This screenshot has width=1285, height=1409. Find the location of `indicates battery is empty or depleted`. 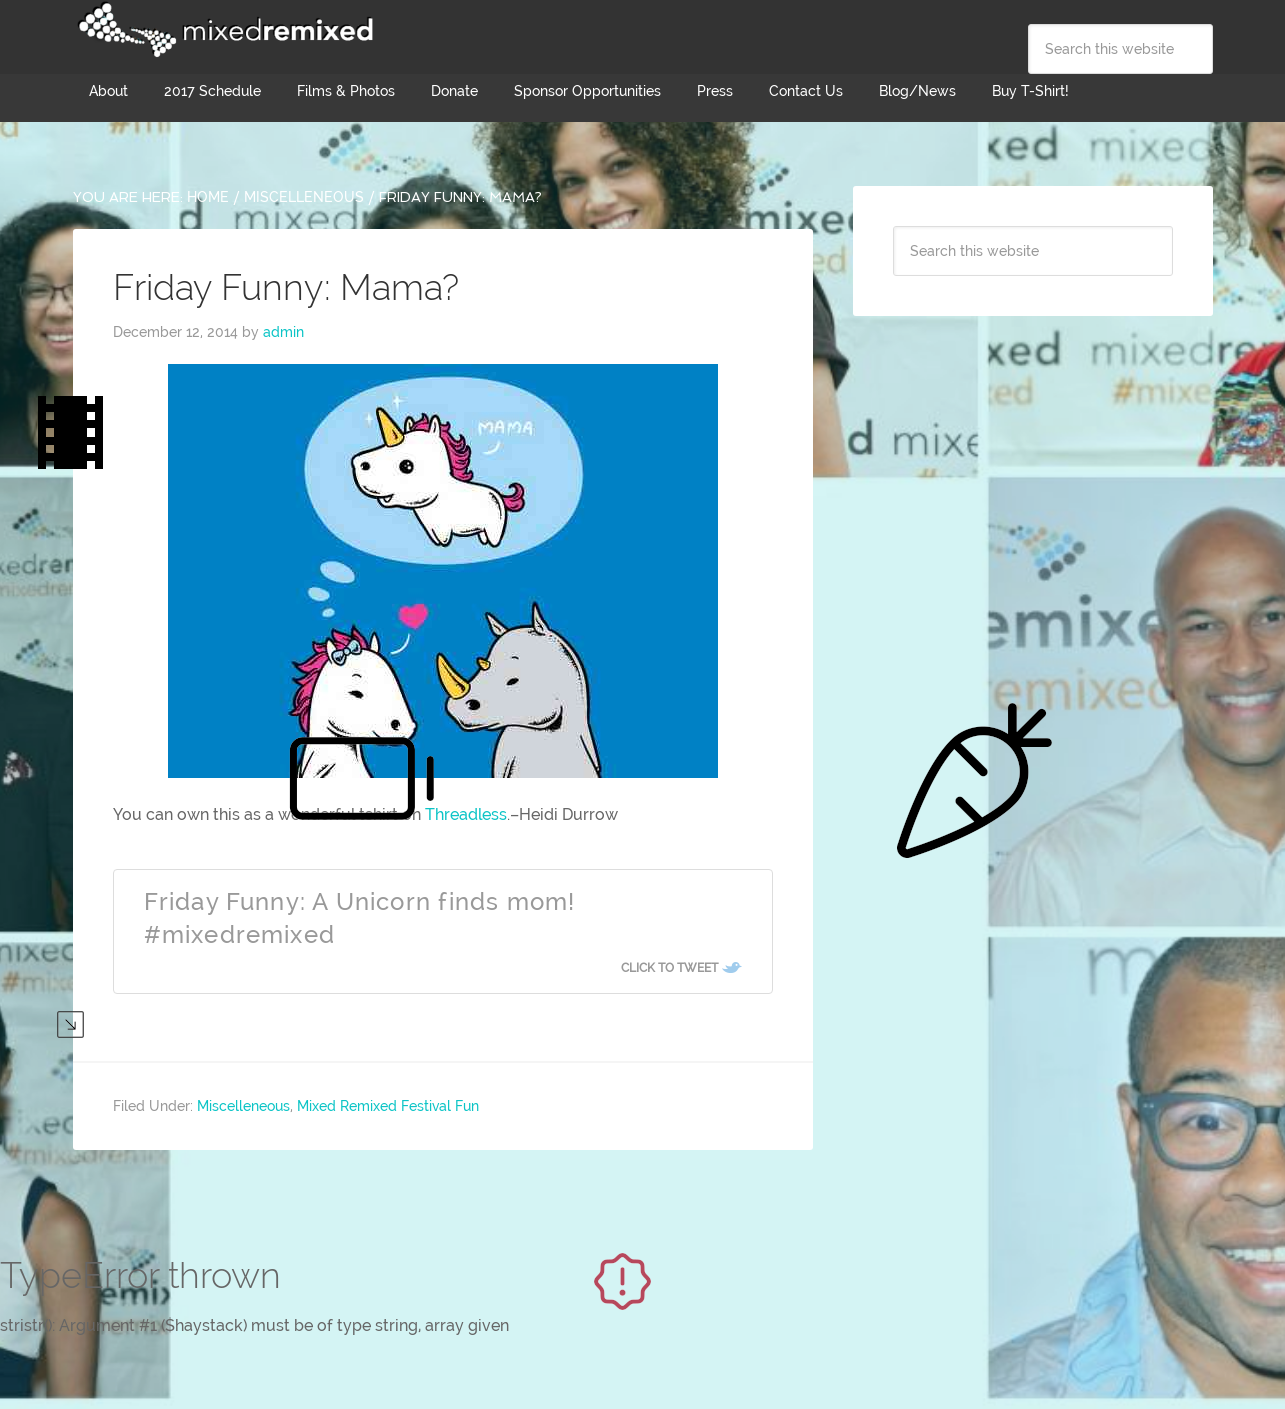

indicates battery is empty or depleted is located at coordinates (359, 778).